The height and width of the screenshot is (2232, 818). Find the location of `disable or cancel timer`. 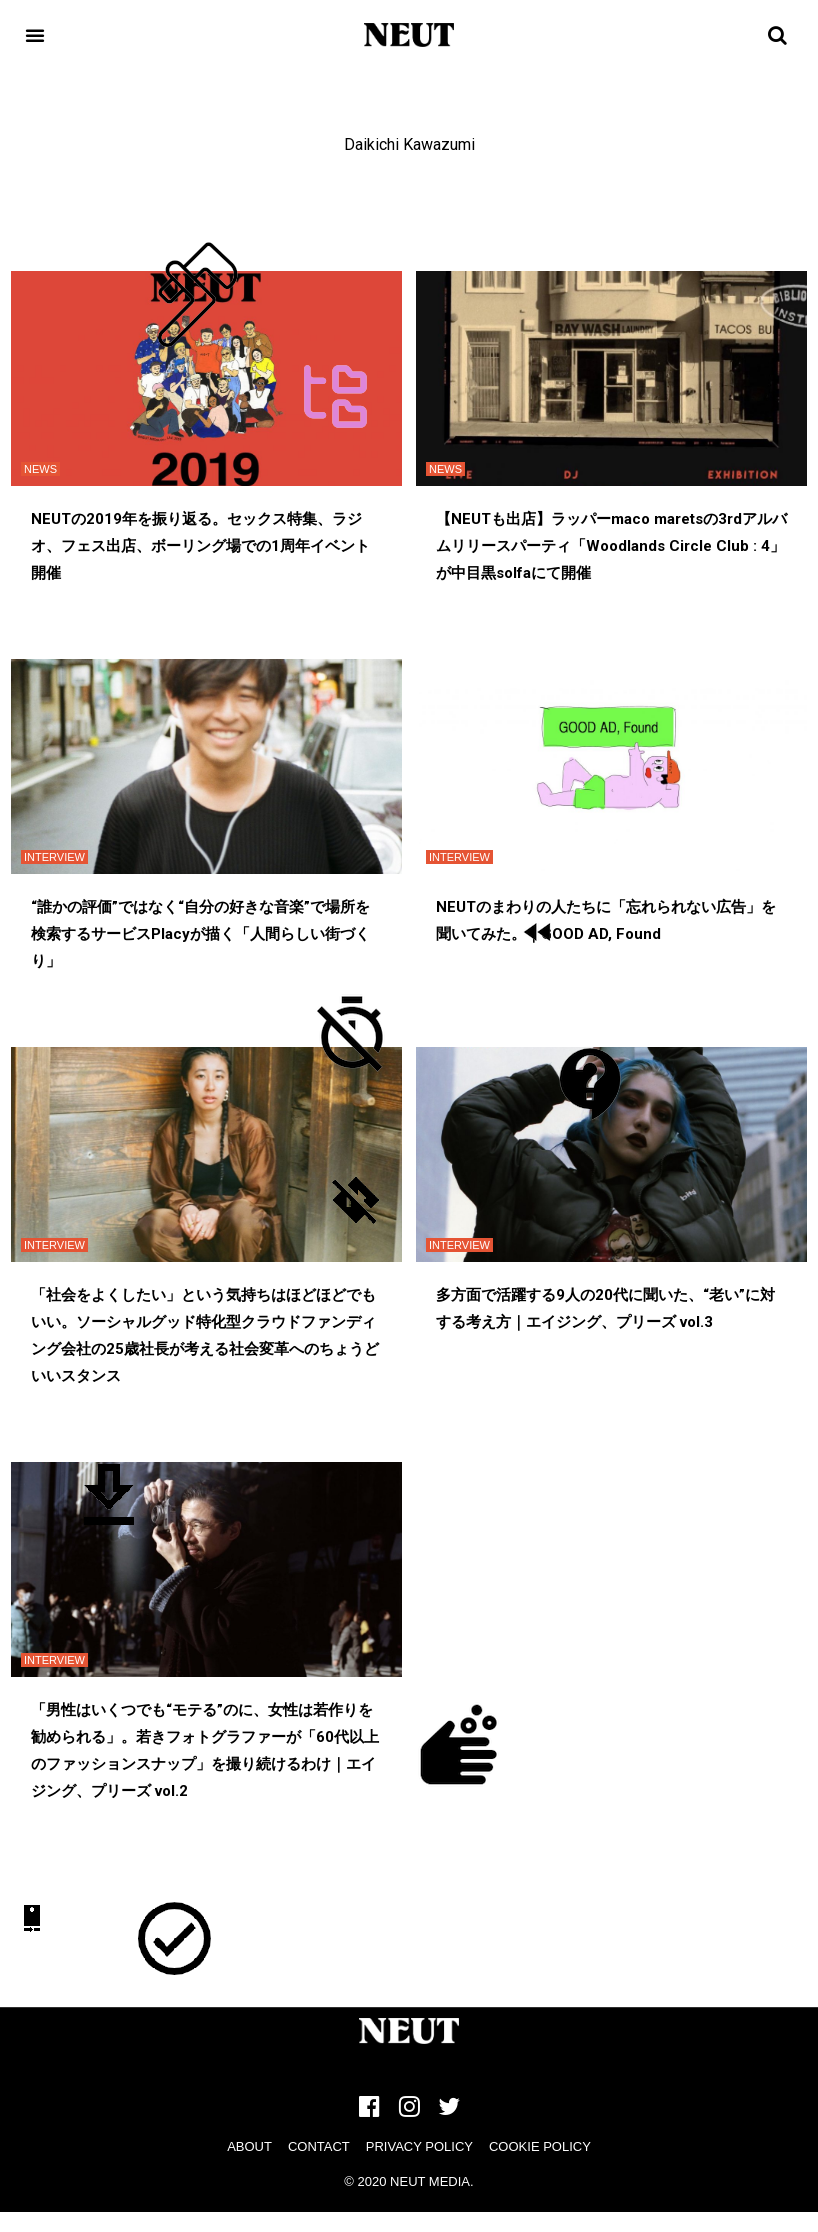

disable or cancel timer is located at coordinates (352, 1034).